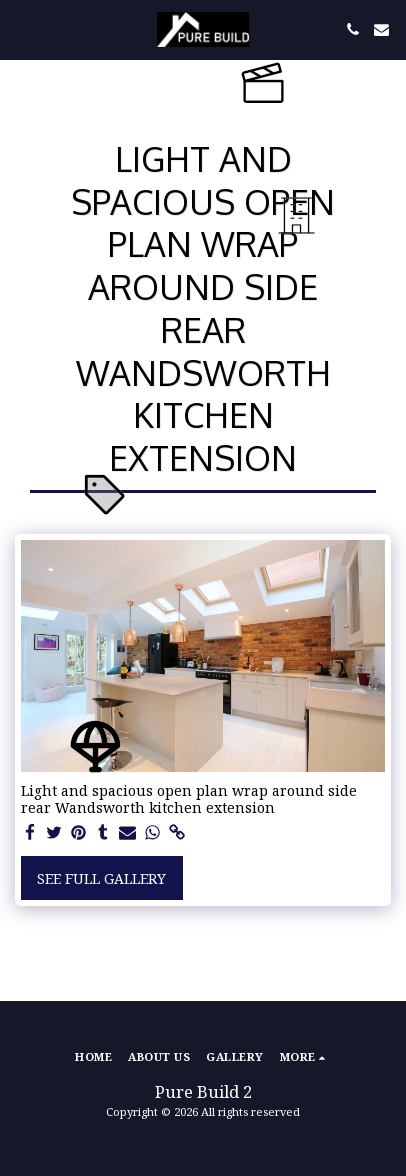  Describe the element at coordinates (95, 747) in the screenshot. I see `access emergency or backup options` at that location.